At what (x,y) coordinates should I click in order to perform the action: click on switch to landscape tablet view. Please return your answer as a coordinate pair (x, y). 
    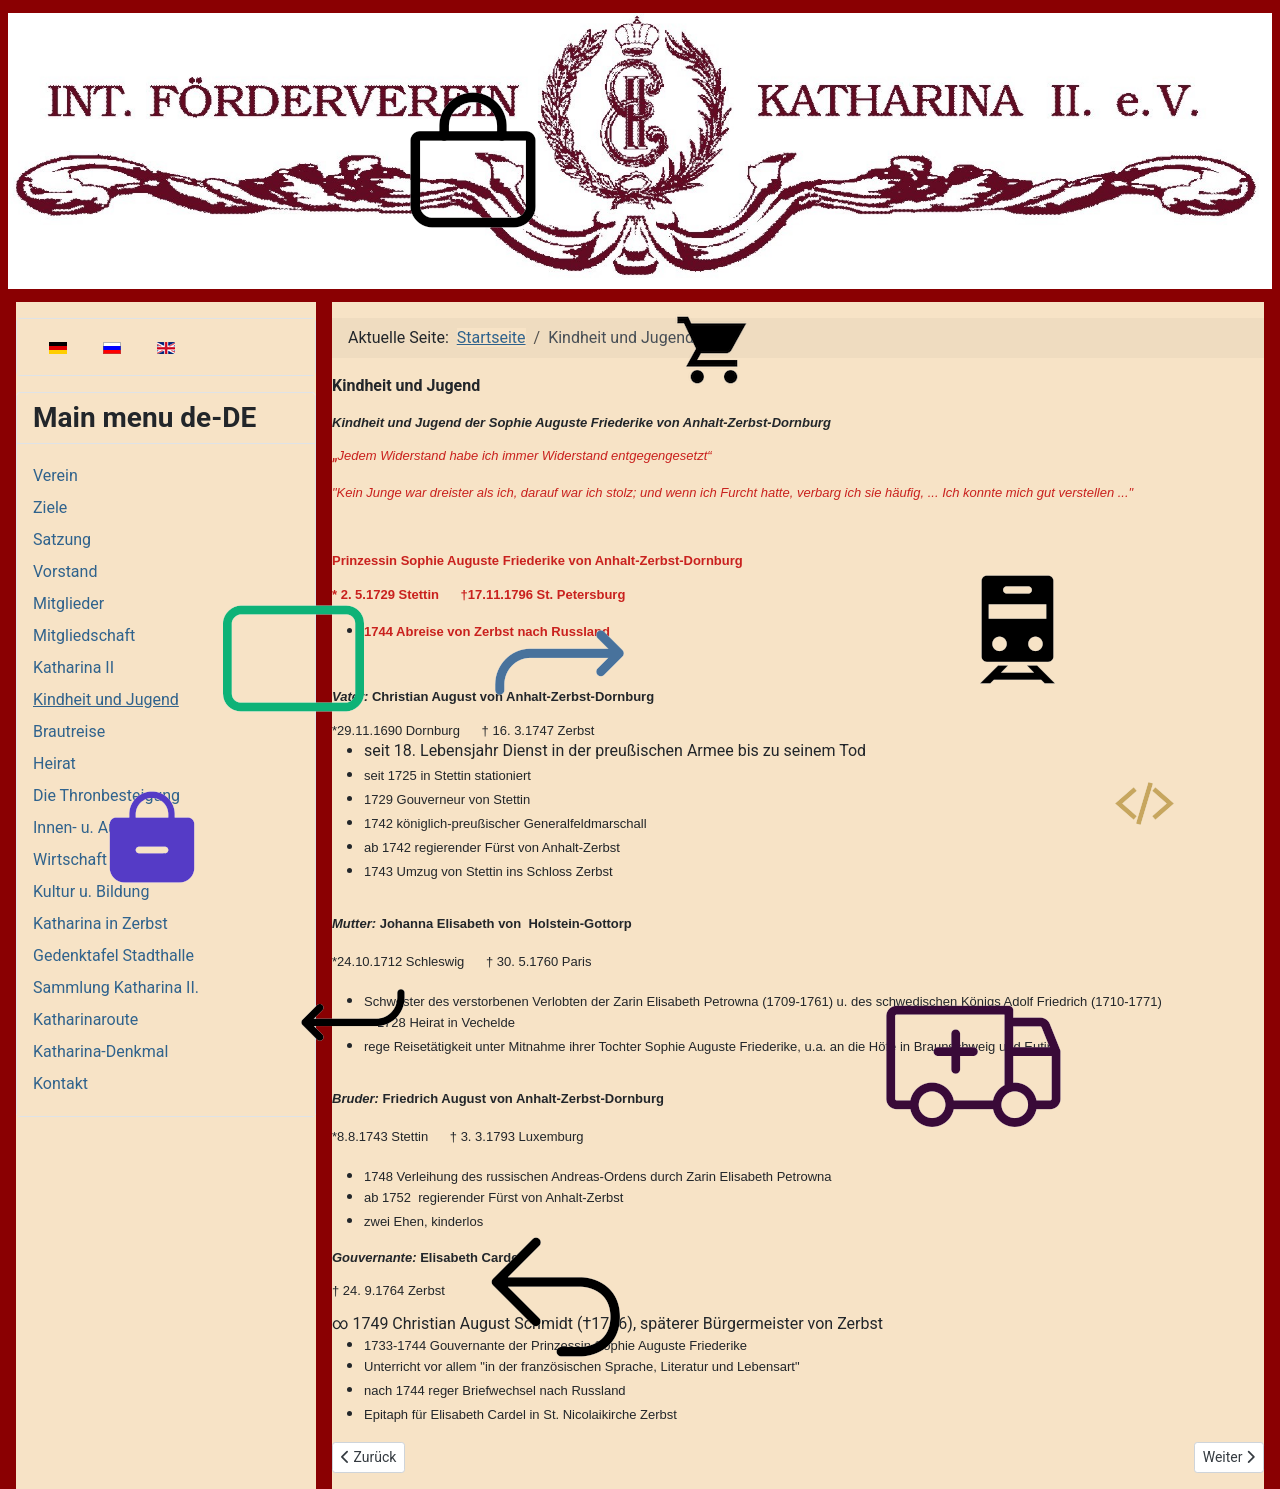
    Looking at the image, I should click on (293, 658).